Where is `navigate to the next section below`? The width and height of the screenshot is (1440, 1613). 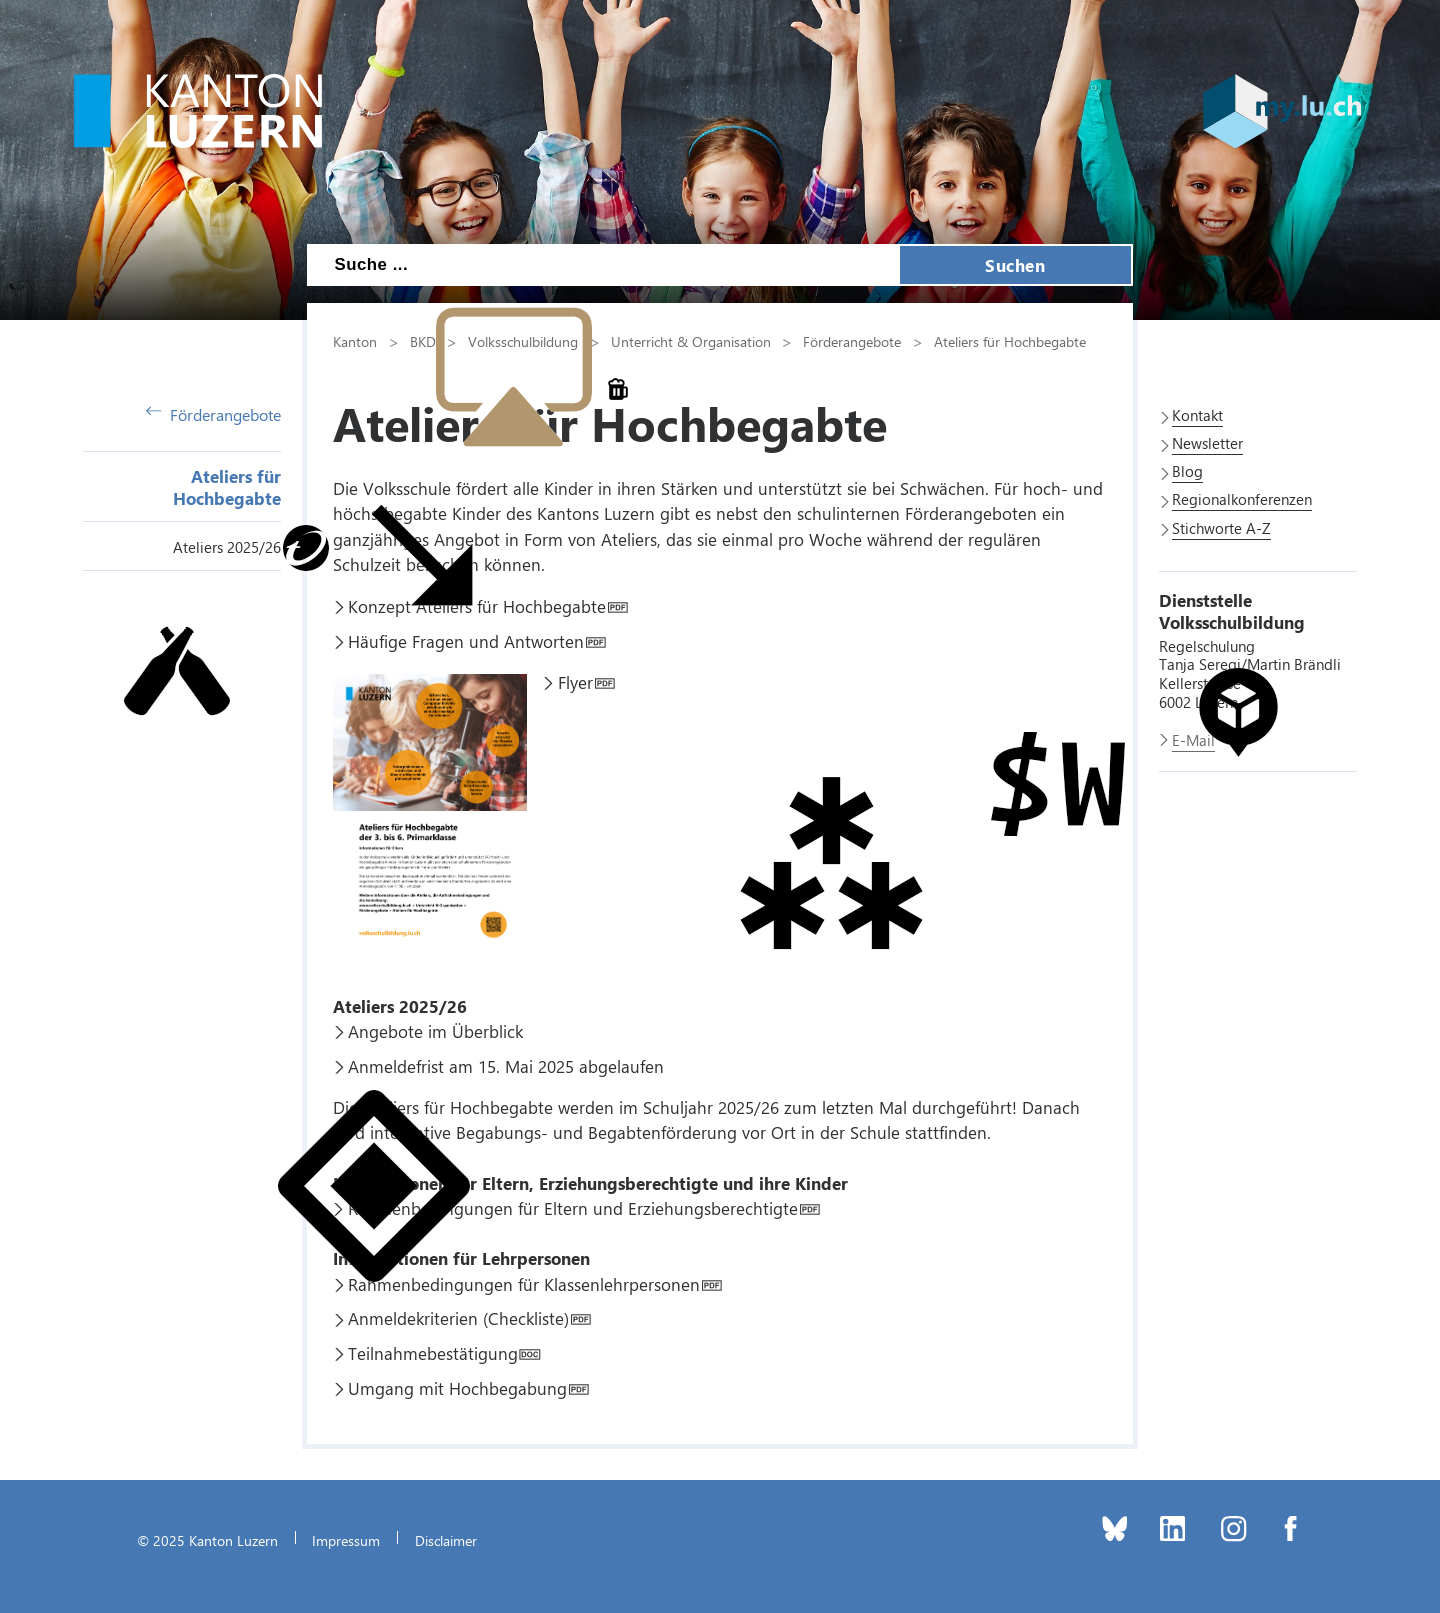
navigate to the next section below is located at coordinates (424, 557).